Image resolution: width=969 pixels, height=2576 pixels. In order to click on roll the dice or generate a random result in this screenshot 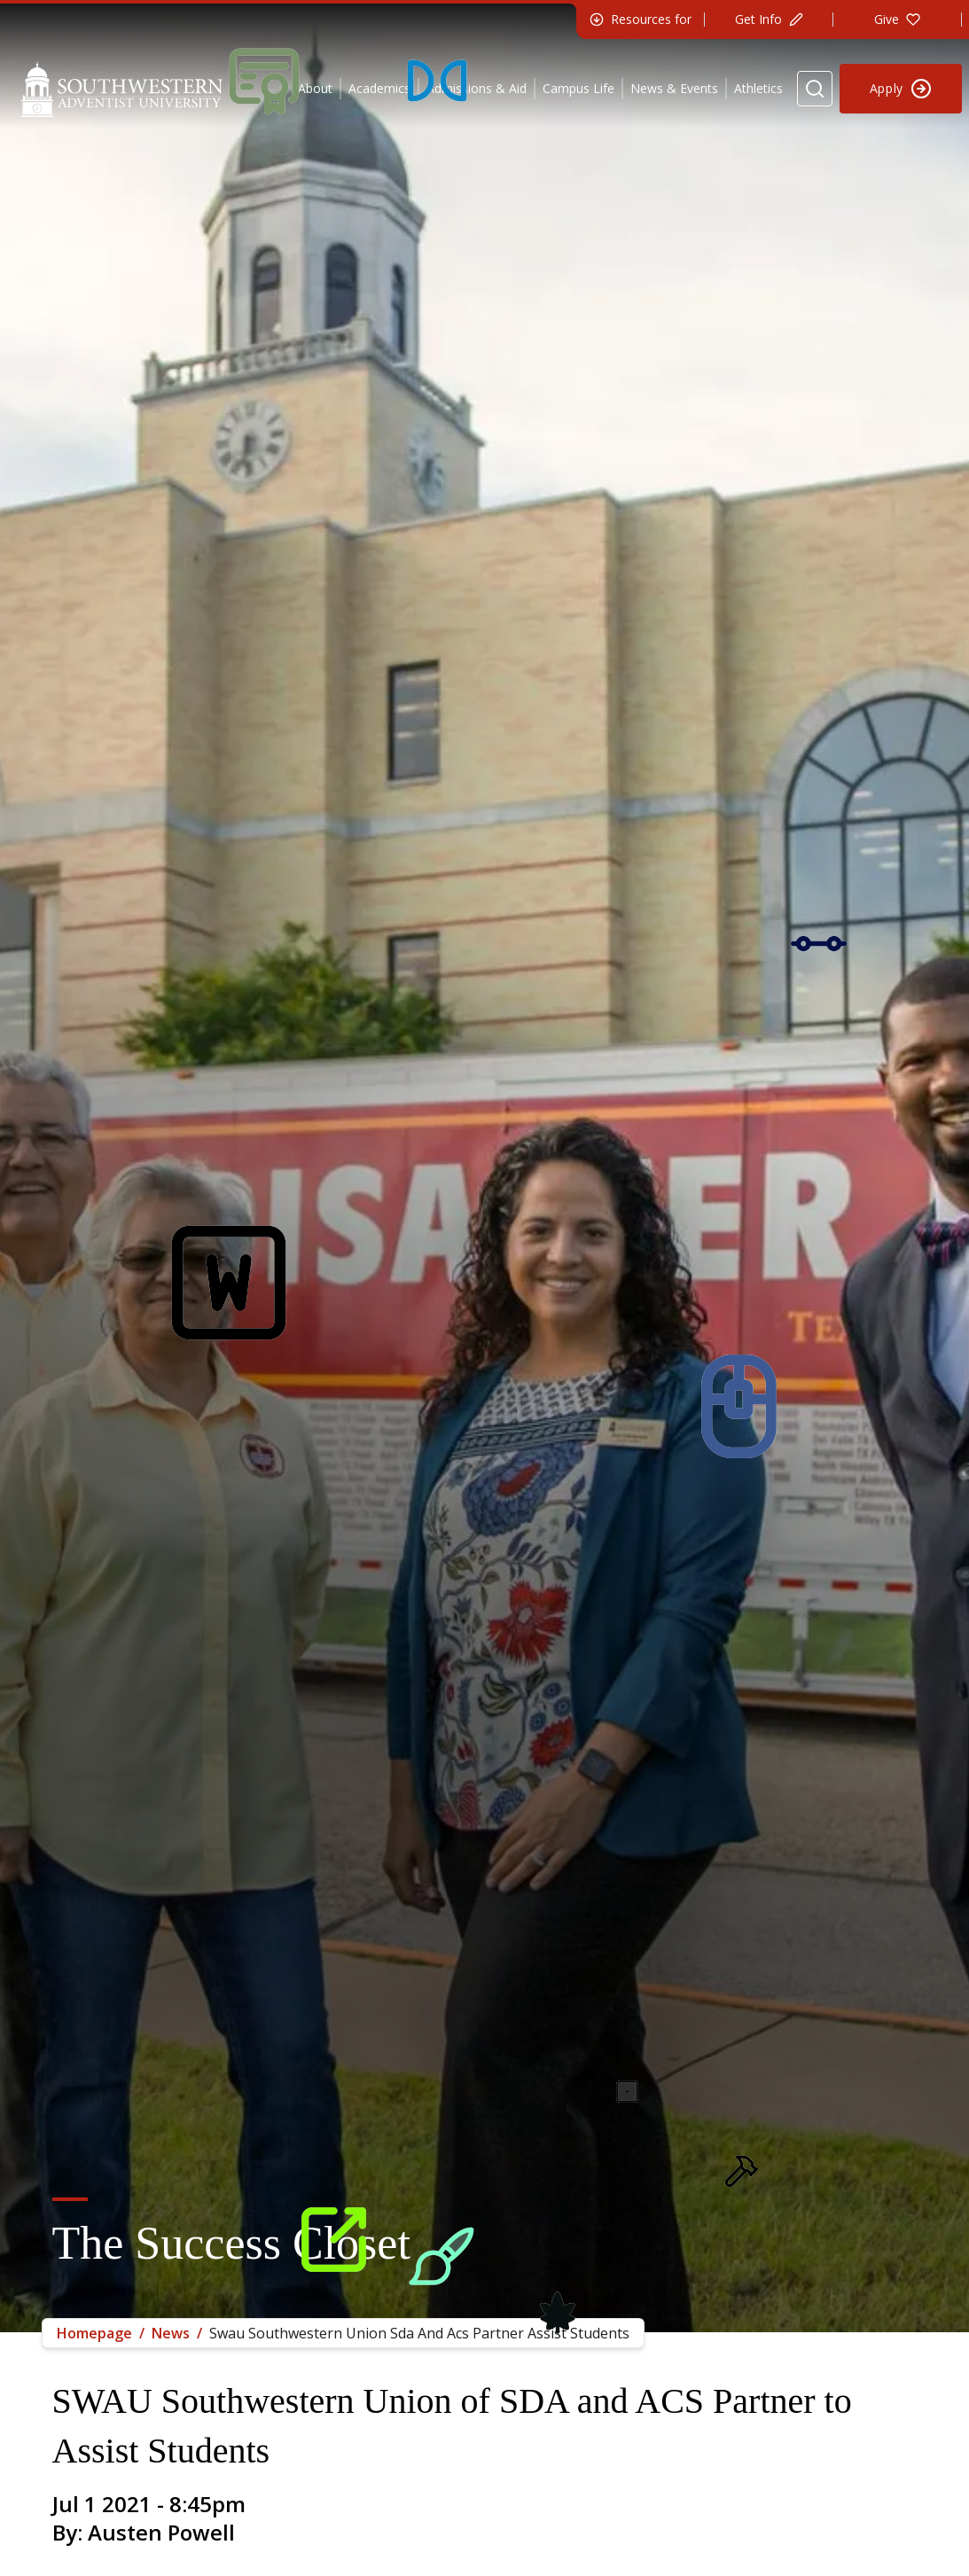, I will do `click(627, 2091)`.